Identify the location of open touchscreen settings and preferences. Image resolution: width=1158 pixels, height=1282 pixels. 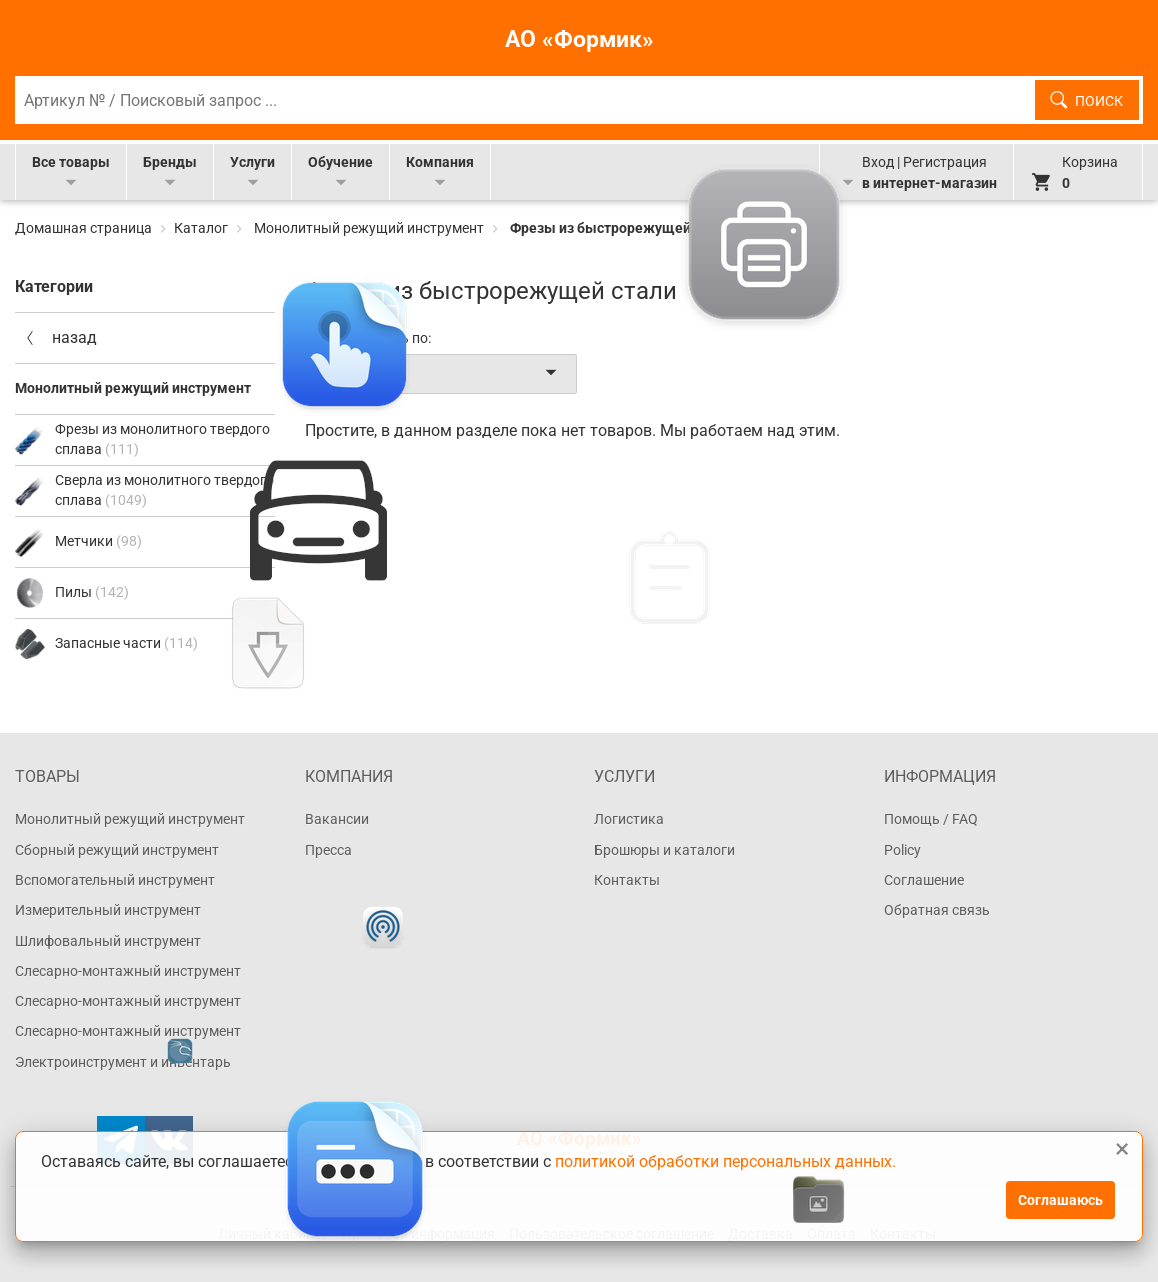
(344, 344).